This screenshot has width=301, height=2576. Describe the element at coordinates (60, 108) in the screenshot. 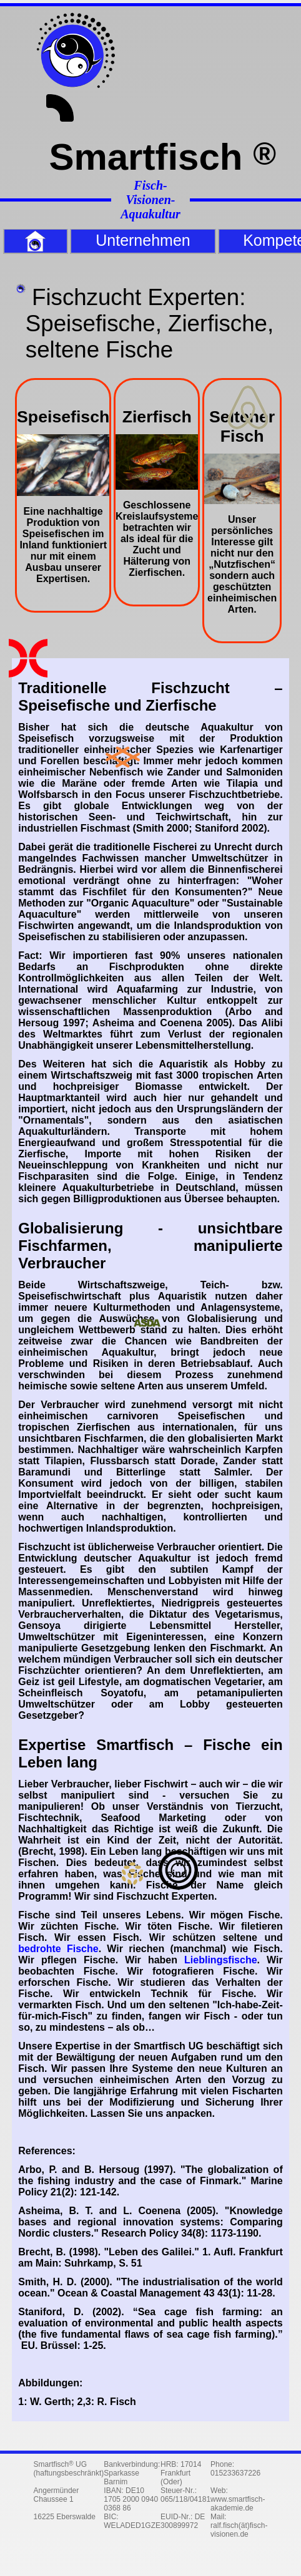

I see `open spectrum chat app` at that location.